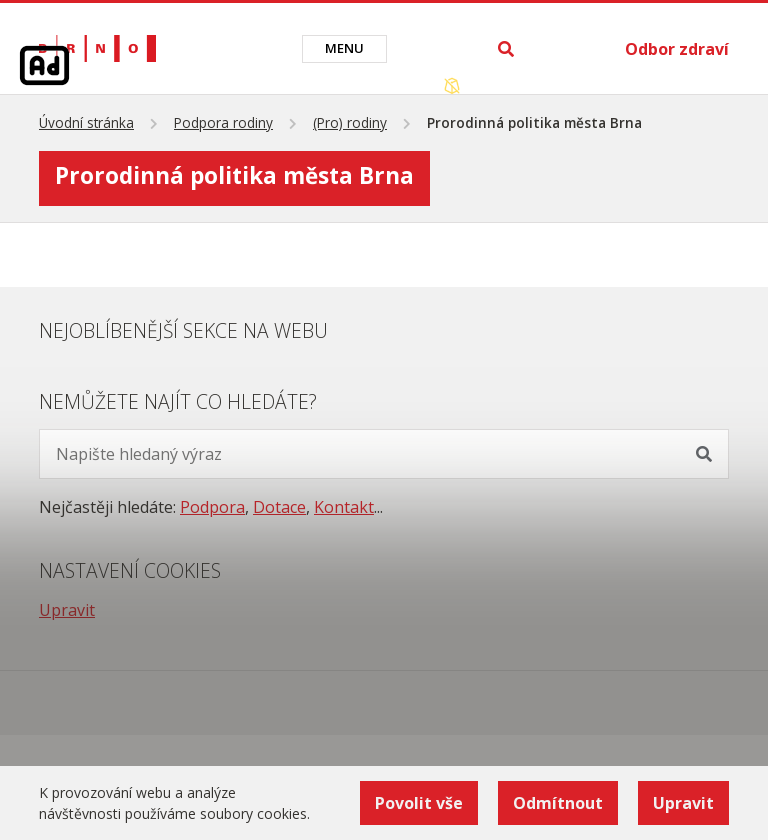  What do you see at coordinates (44, 65) in the screenshot?
I see `indicates sponsored or advertising content` at bounding box center [44, 65].